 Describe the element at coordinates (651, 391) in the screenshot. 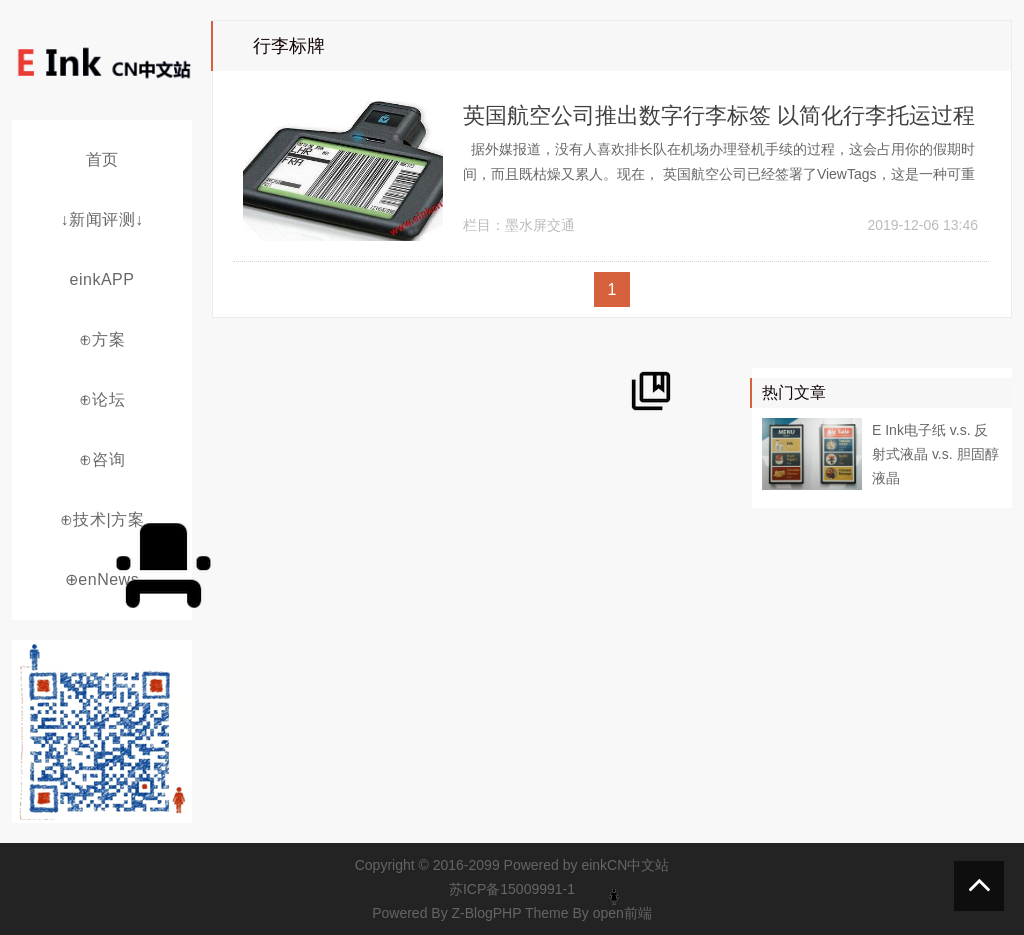

I see `access your bookmarked collections` at that location.